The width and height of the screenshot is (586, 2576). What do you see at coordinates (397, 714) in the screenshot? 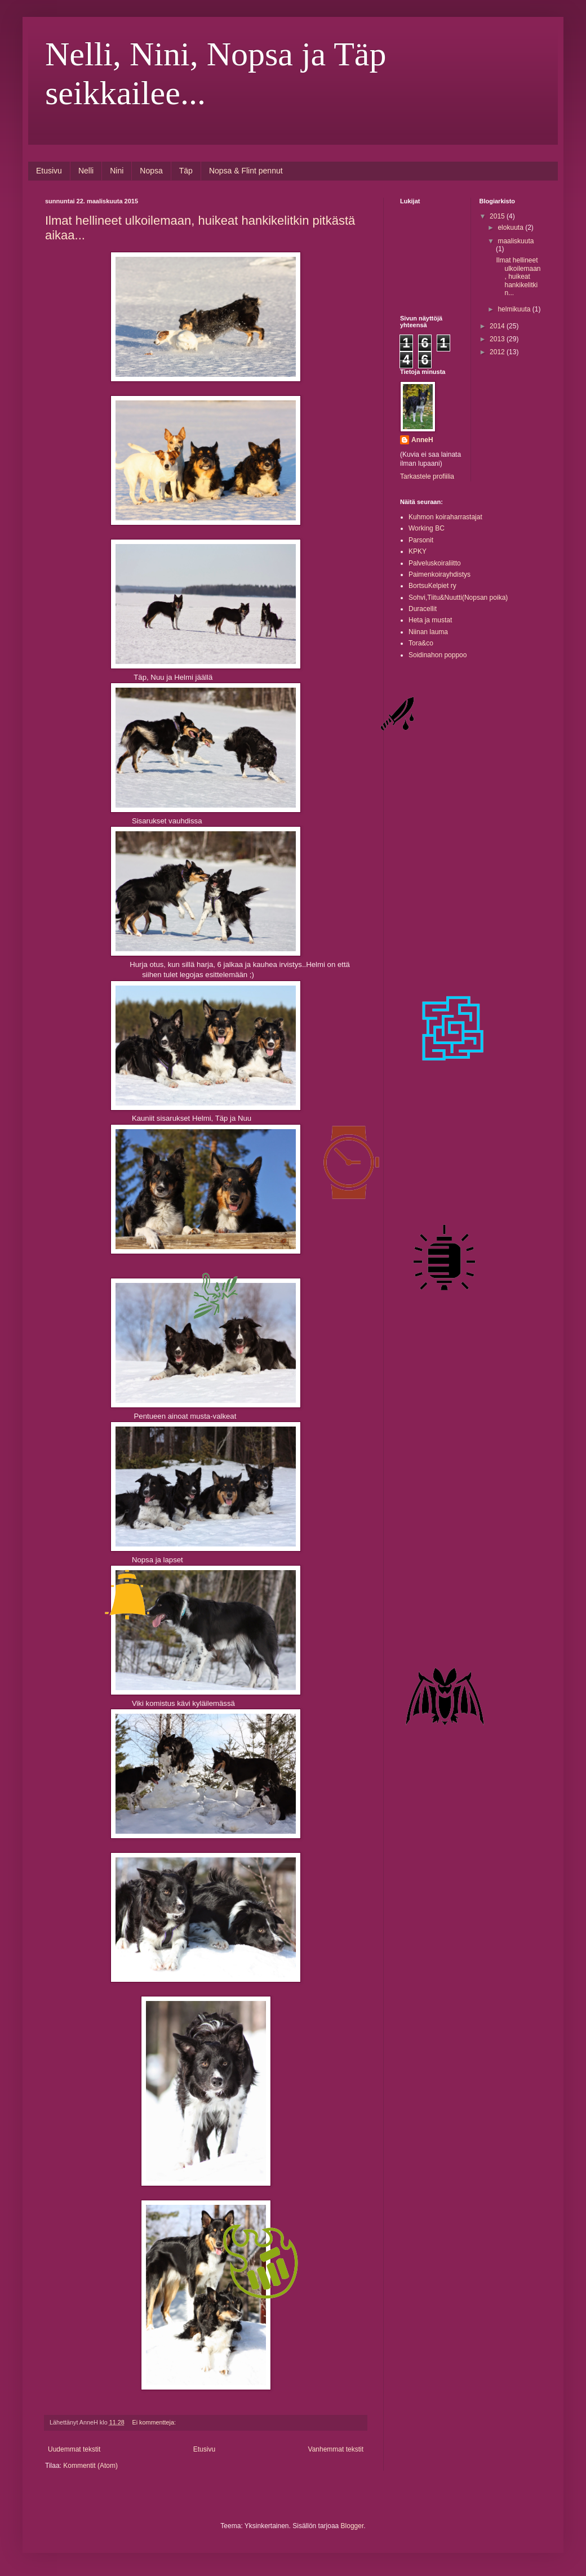
I see `melee weapon item in game inventory` at bounding box center [397, 714].